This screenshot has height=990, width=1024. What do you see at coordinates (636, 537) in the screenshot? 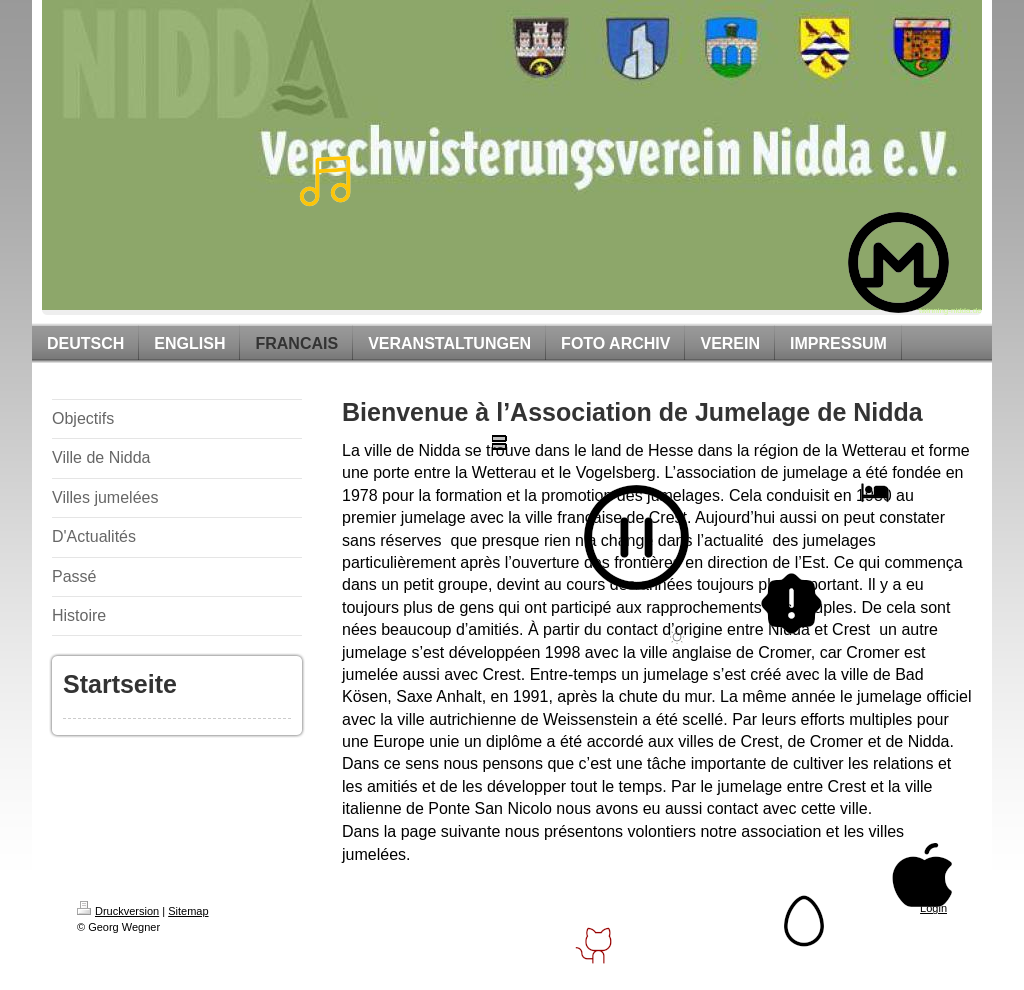
I see `pause media playback` at bounding box center [636, 537].